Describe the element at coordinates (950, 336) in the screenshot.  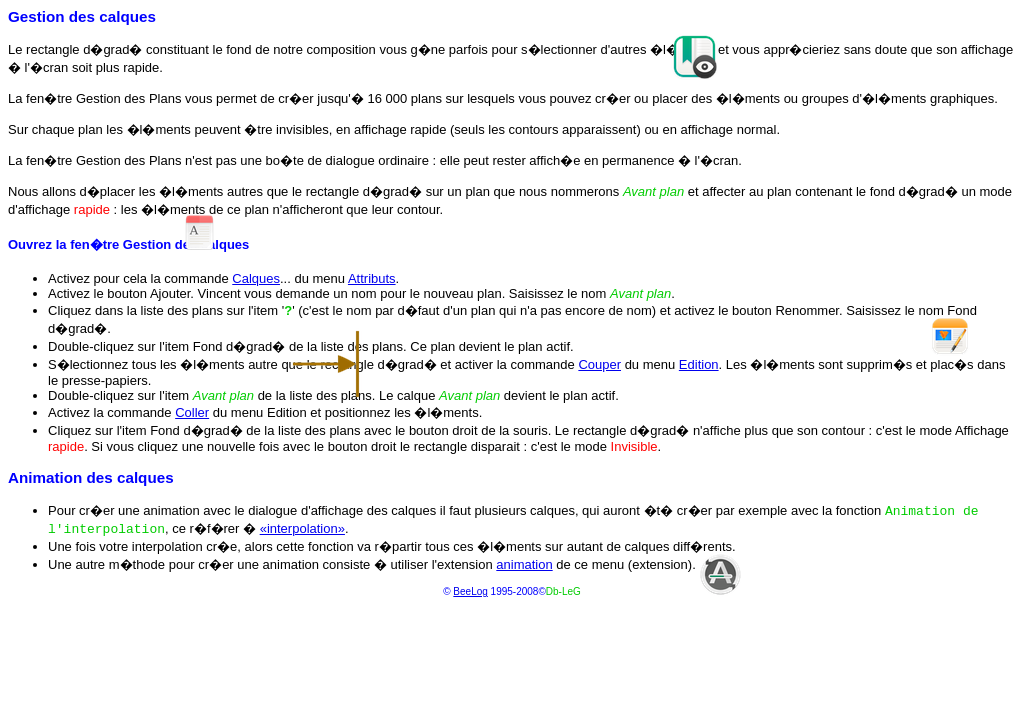
I see `open calligrawords app` at that location.